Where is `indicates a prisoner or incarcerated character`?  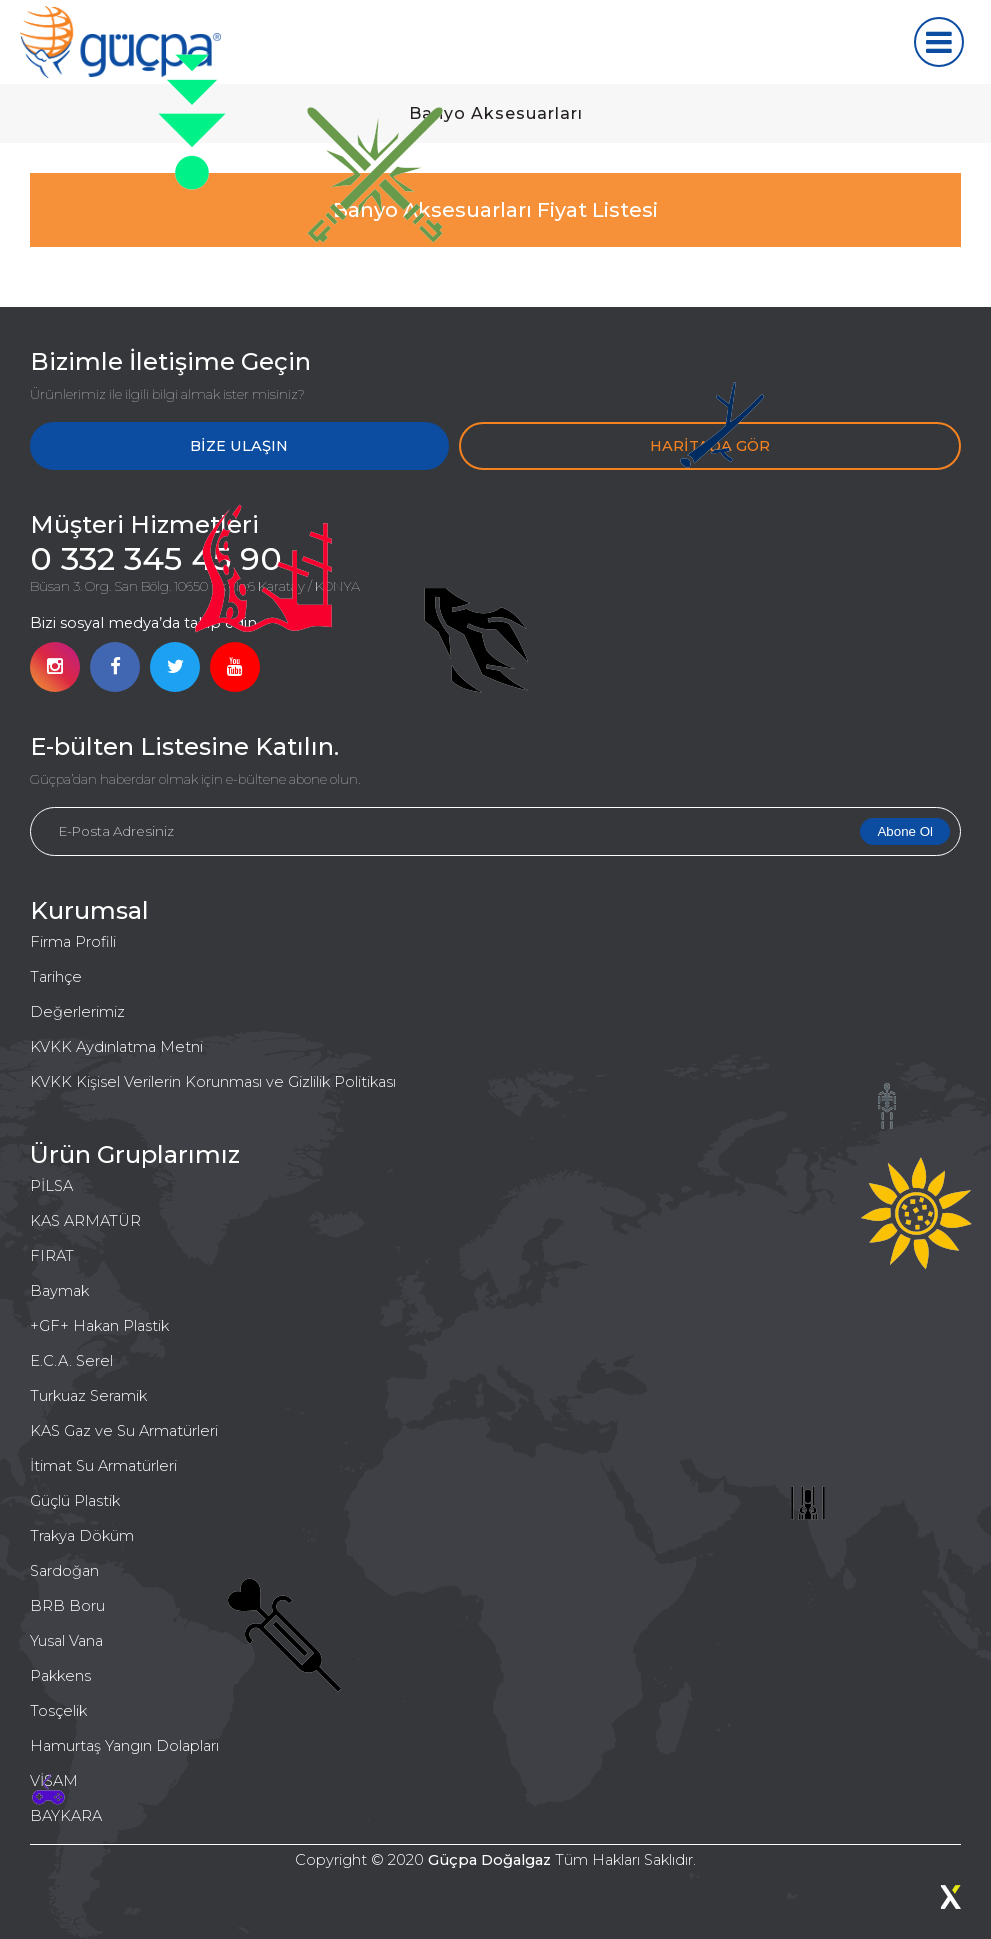
indicates a prisoner or incarcerated character is located at coordinates (808, 1503).